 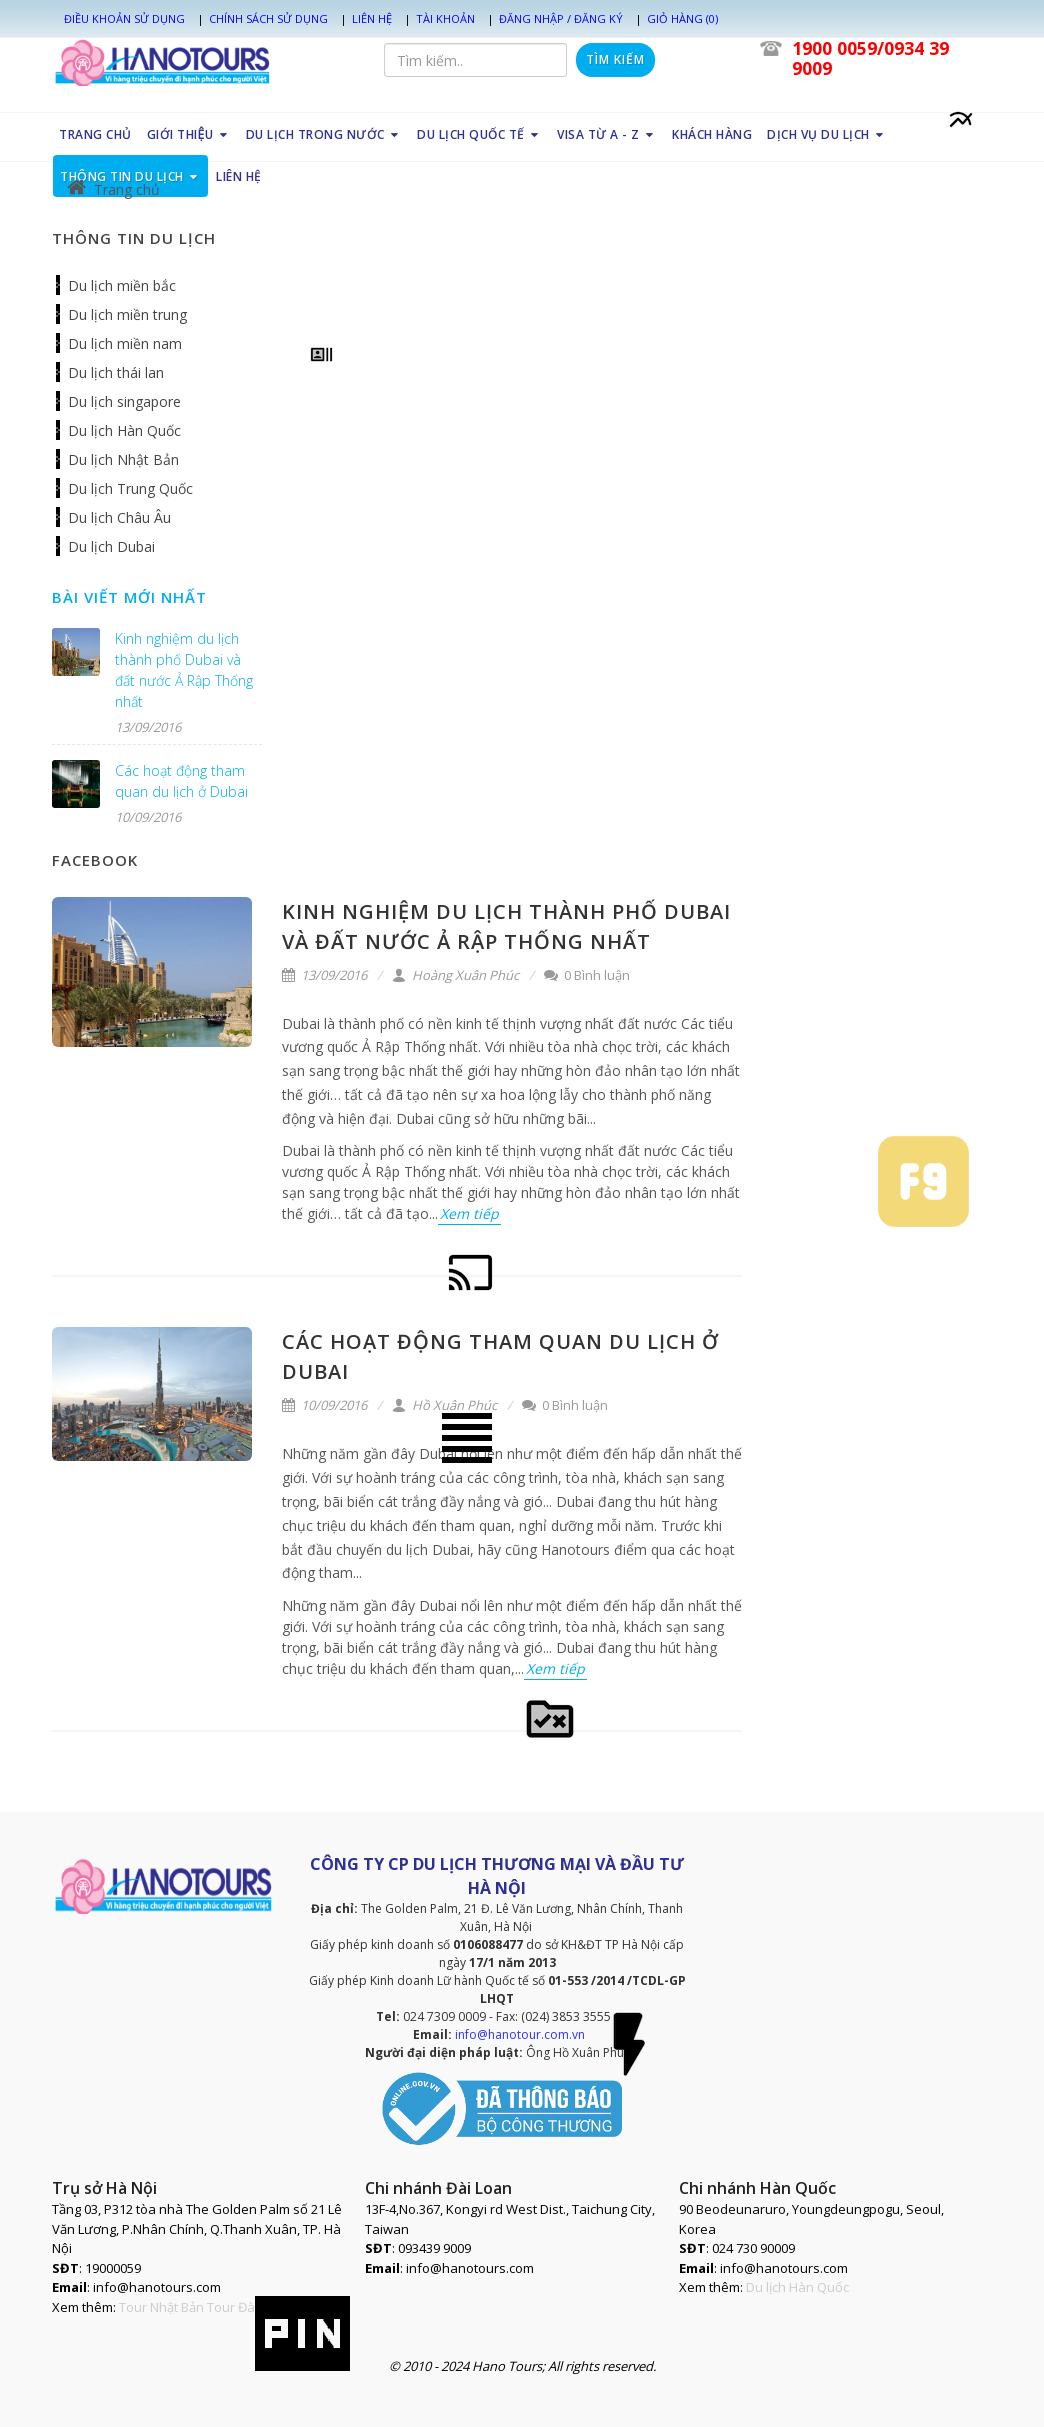 What do you see at coordinates (630, 2046) in the screenshot?
I see `turn on camera flash` at bounding box center [630, 2046].